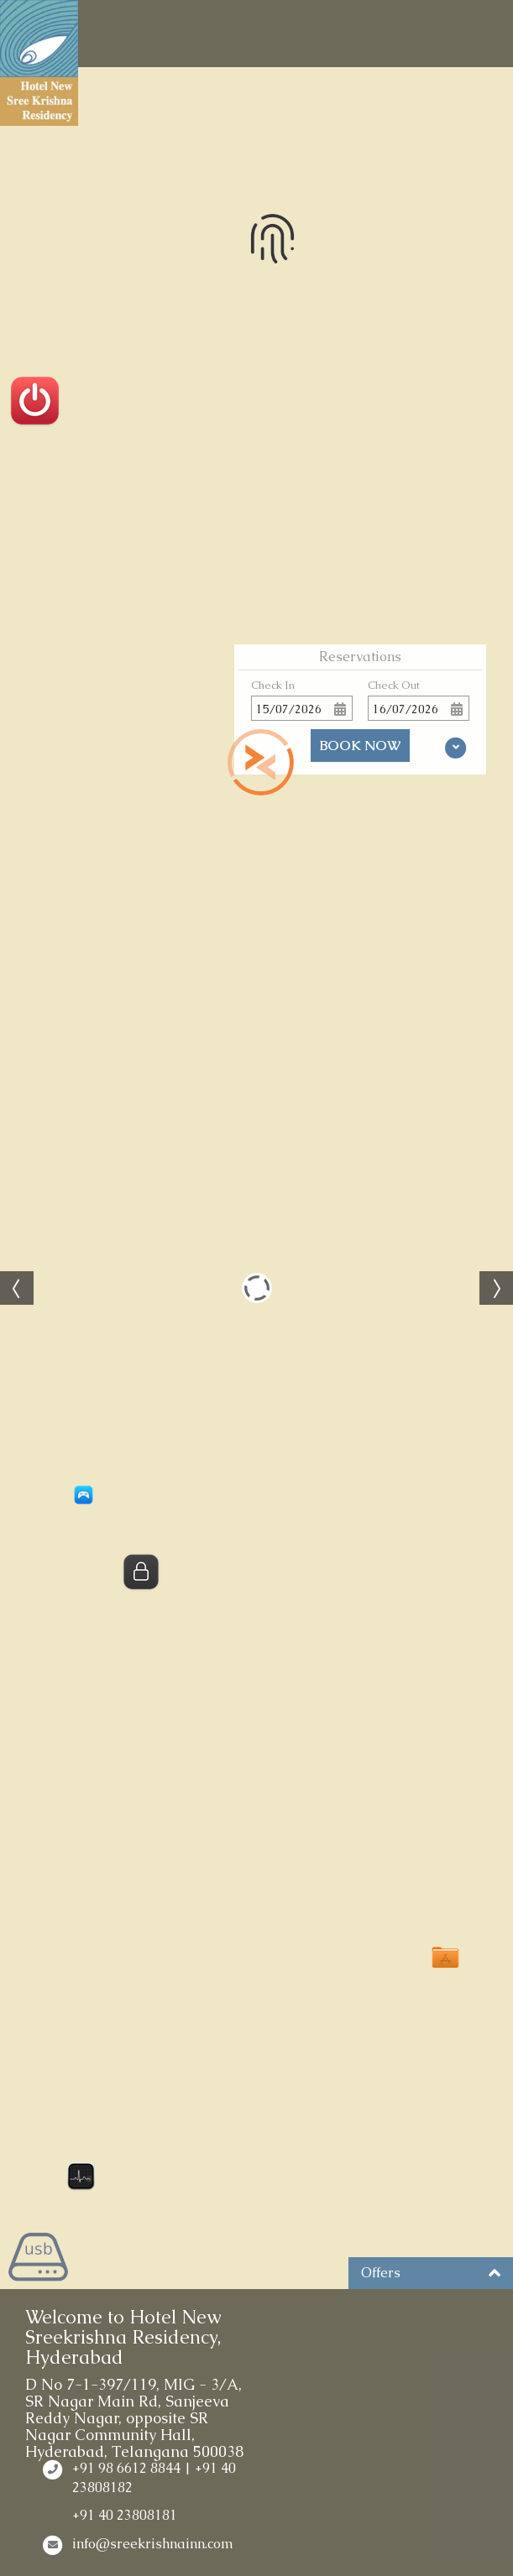 This screenshot has height=2576, width=513. What do you see at coordinates (34, 400) in the screenshot?
I see `shut down or power off the device` at bounding box center [34, 400].